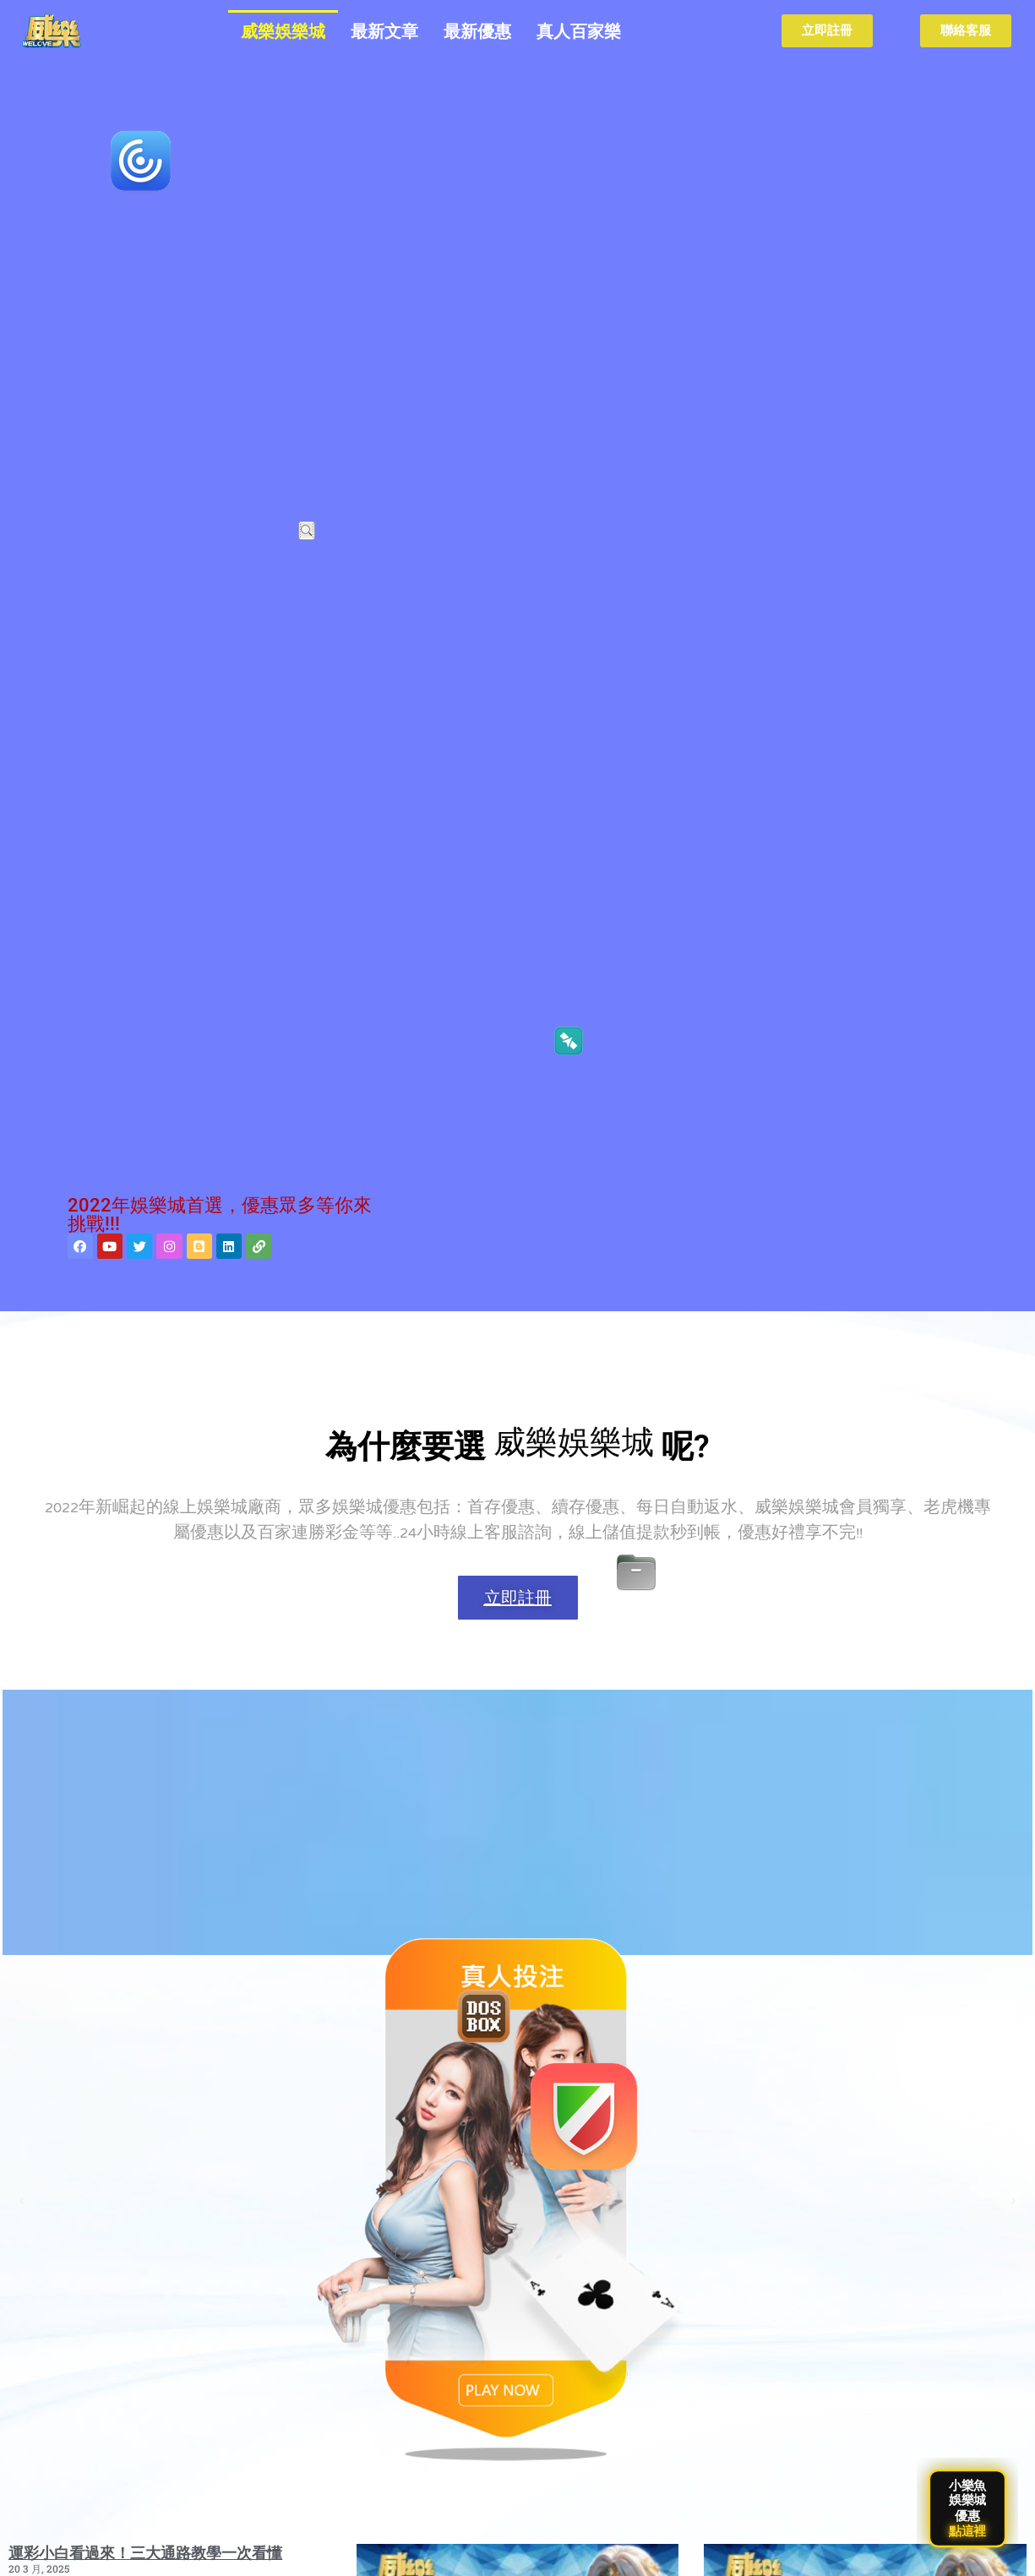  Describe the element at coordinates (307, 531) in the screenshot. I see `open gnome logs application` at that location.